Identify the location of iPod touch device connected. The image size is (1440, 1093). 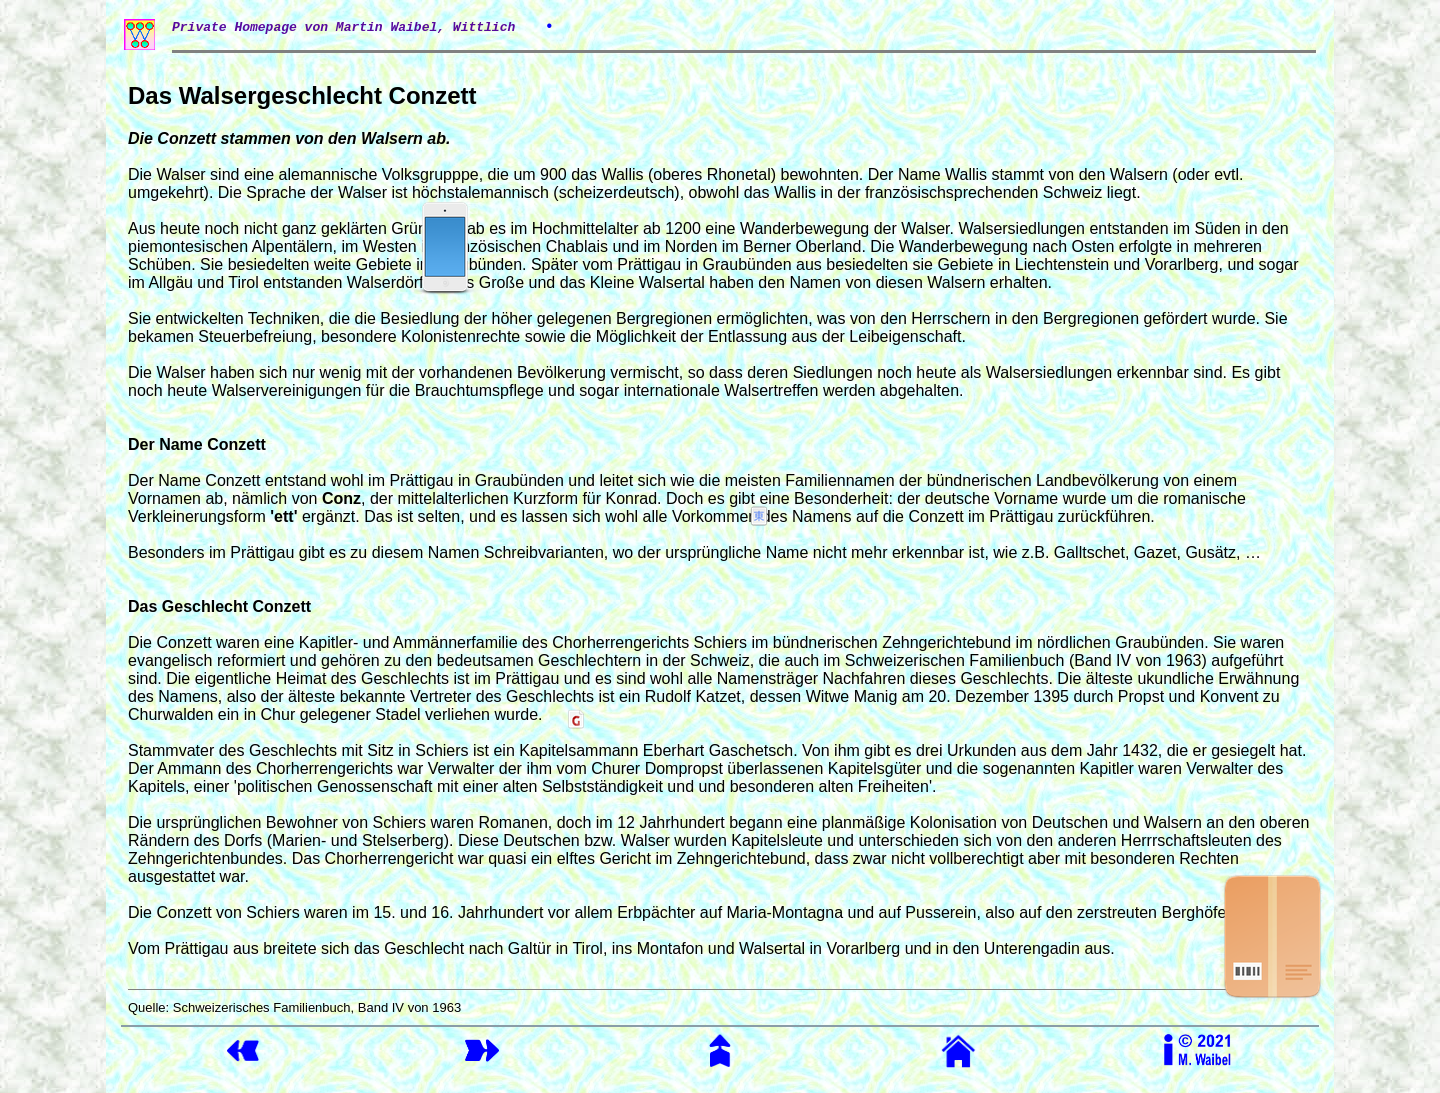
(445, 246).